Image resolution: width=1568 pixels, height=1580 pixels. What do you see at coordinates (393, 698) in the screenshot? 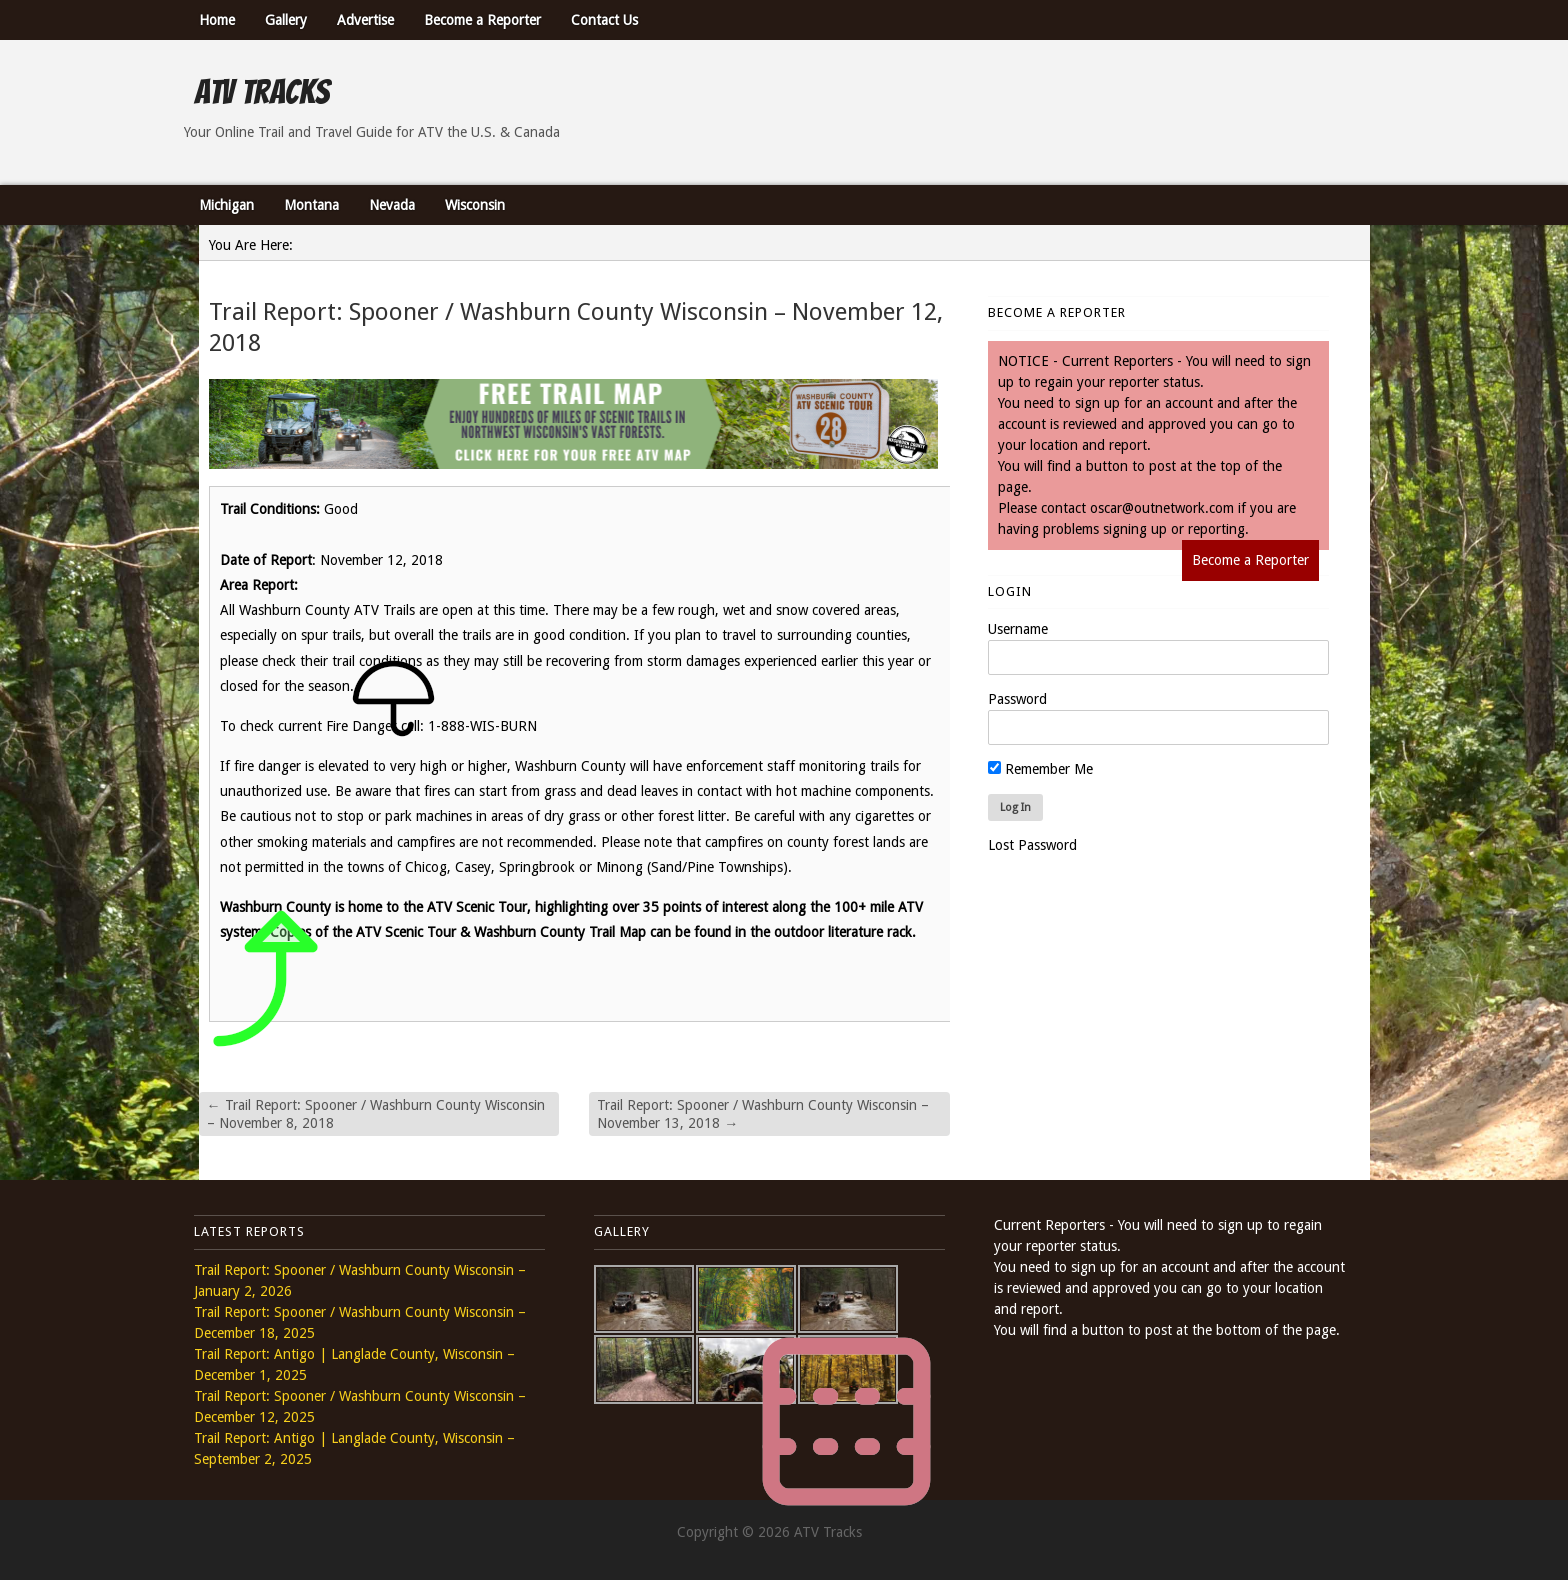
I see `access weather protection or rain information` at bounding box center [393, 698].